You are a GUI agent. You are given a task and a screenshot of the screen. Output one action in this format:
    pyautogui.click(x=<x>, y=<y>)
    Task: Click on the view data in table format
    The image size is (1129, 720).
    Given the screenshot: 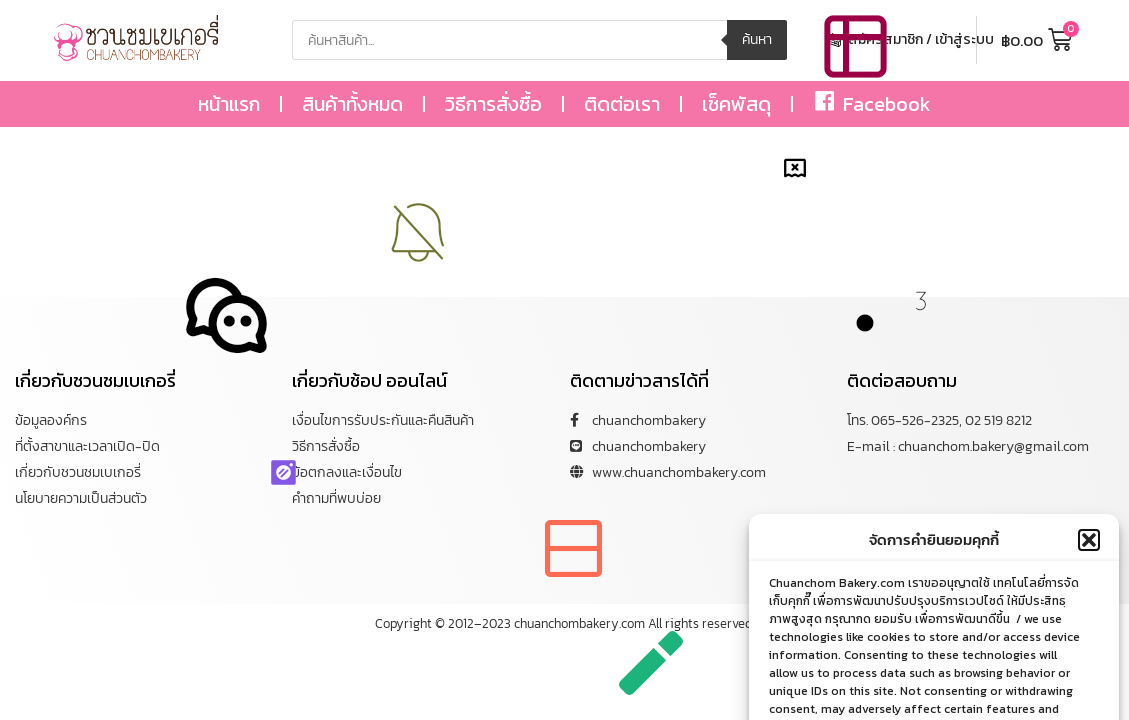 What is the action you would take?
    pyautogui.click(x=855, y=46)
    